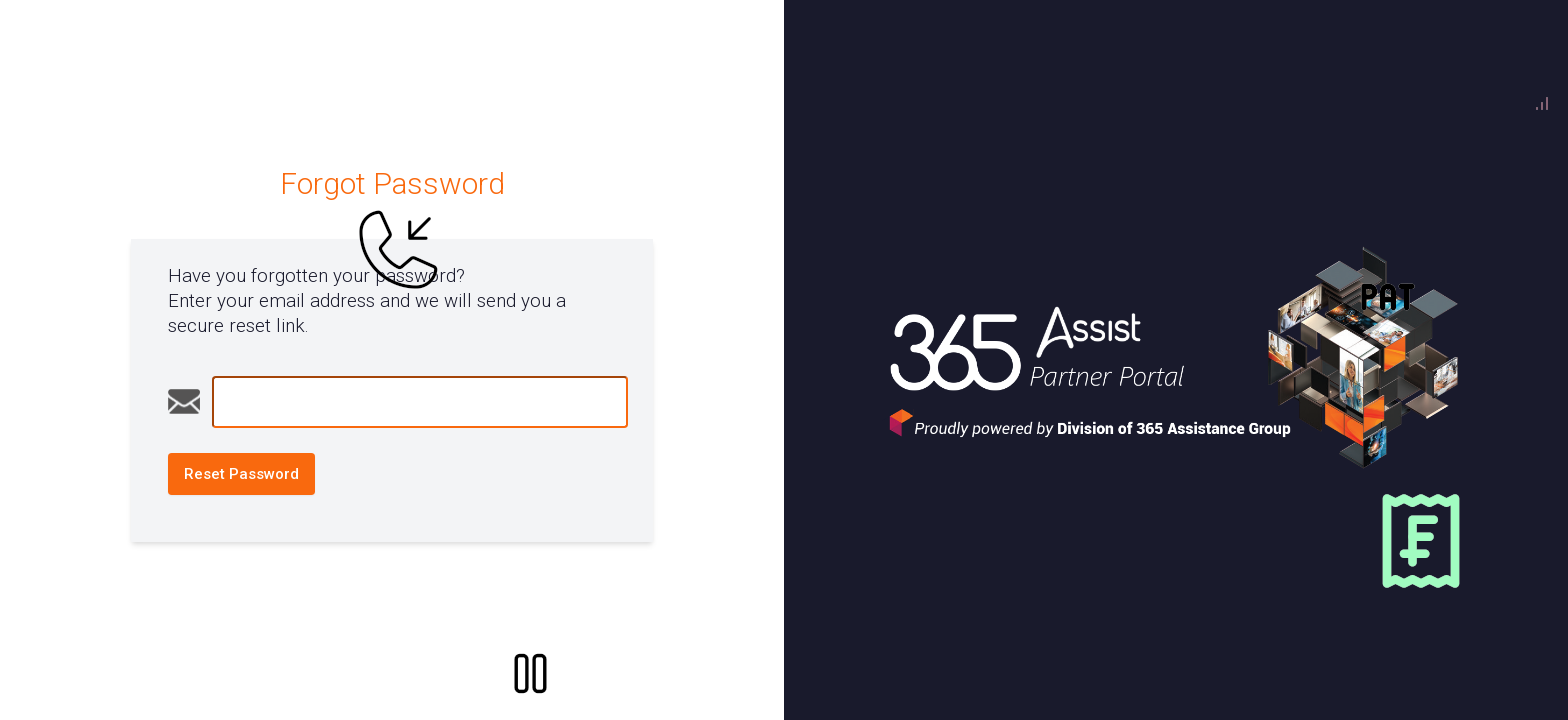 The height and width of the screenshot is (720, 1568). I want to click on stretch or resize content vertically, so click(530, 673).